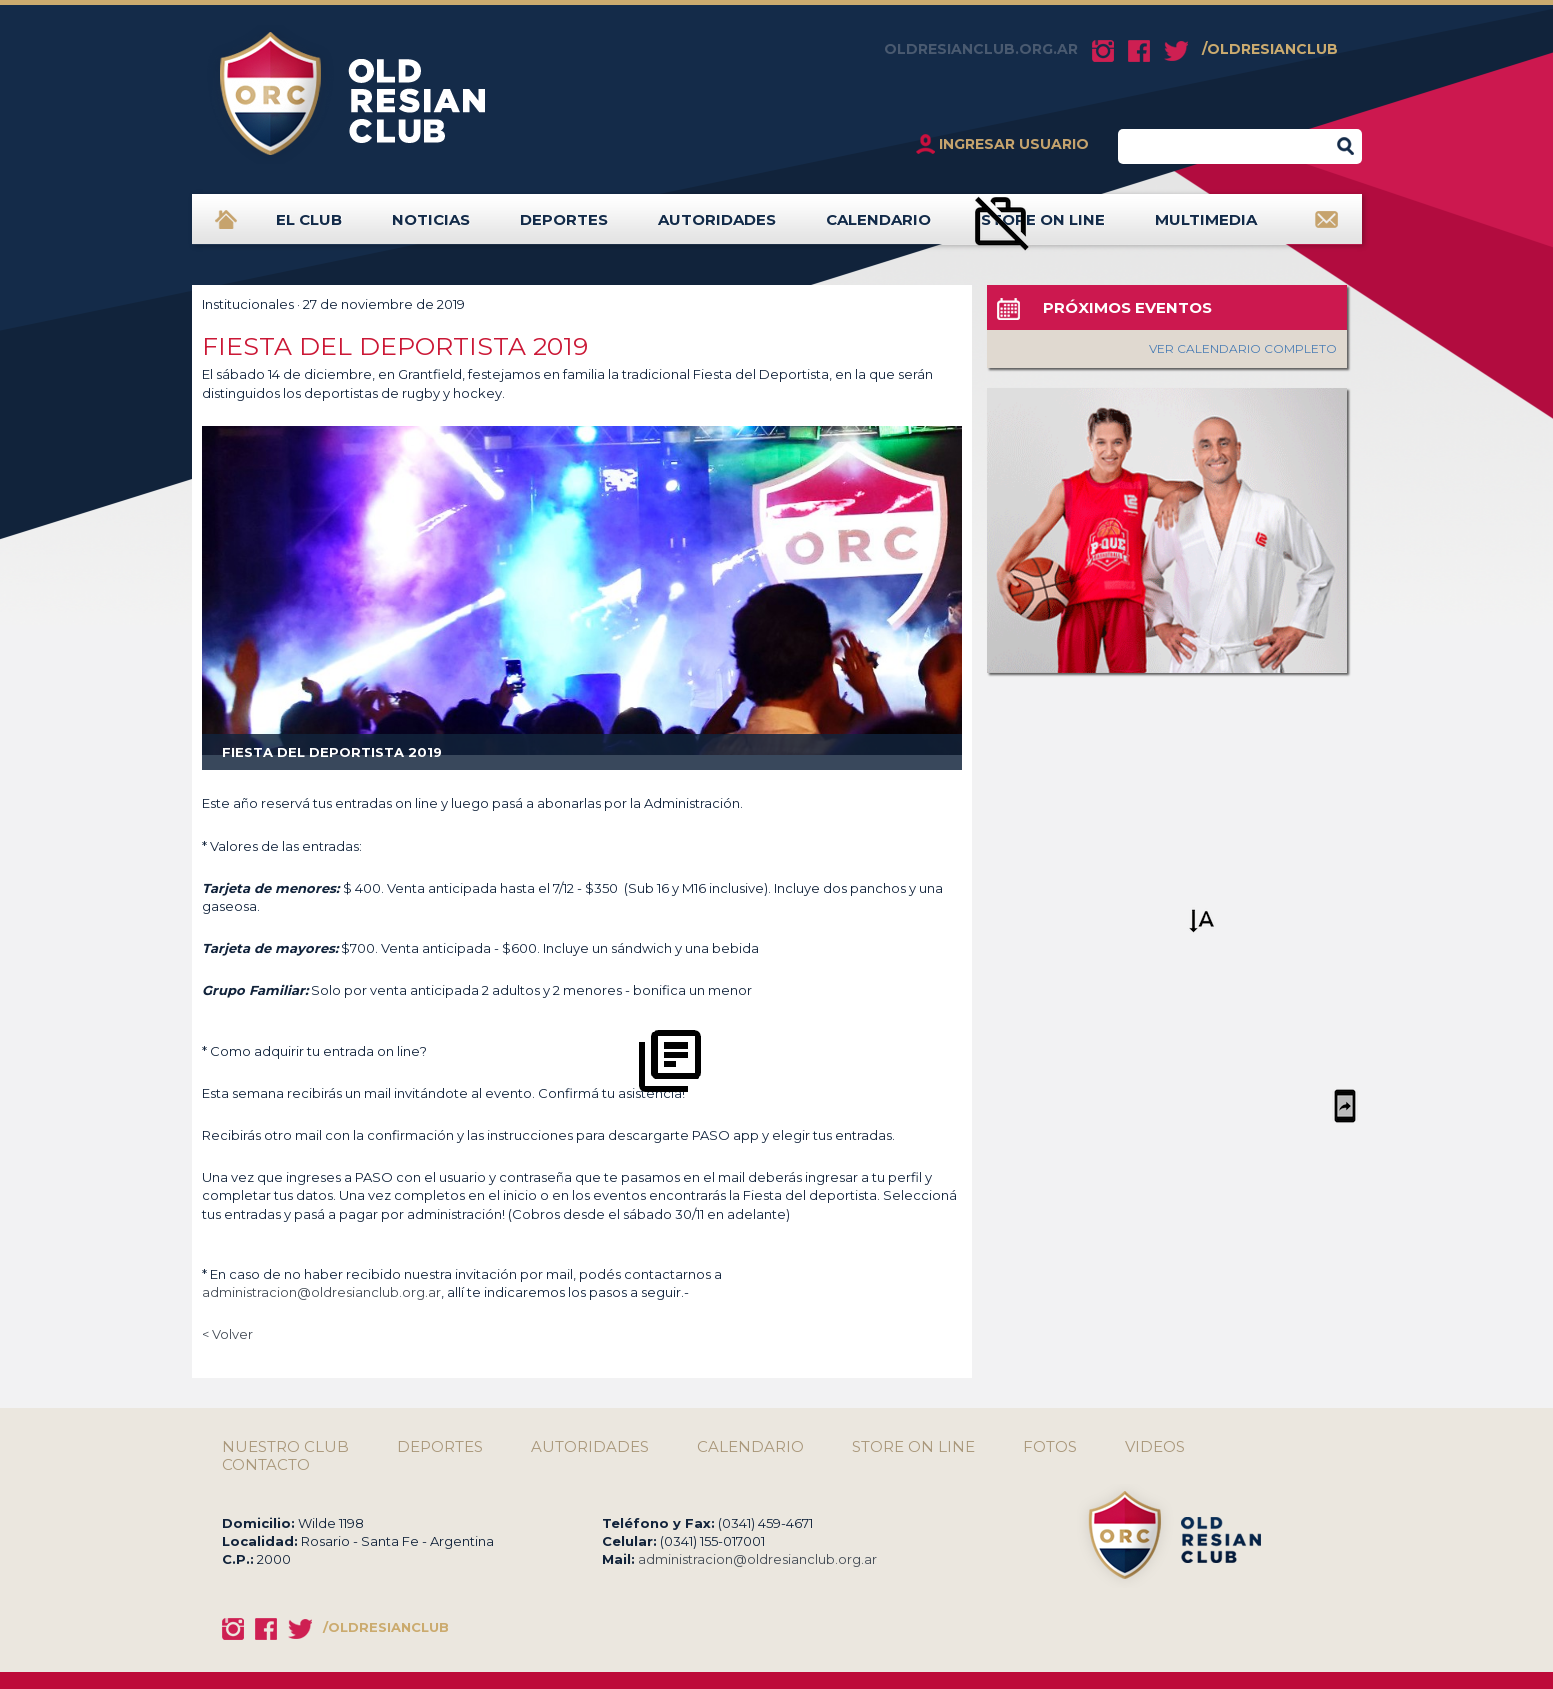 The height and width of the screenshot is (1689, 1553). I want to click on rotate text to vertical orientation, so click(1202, 921).